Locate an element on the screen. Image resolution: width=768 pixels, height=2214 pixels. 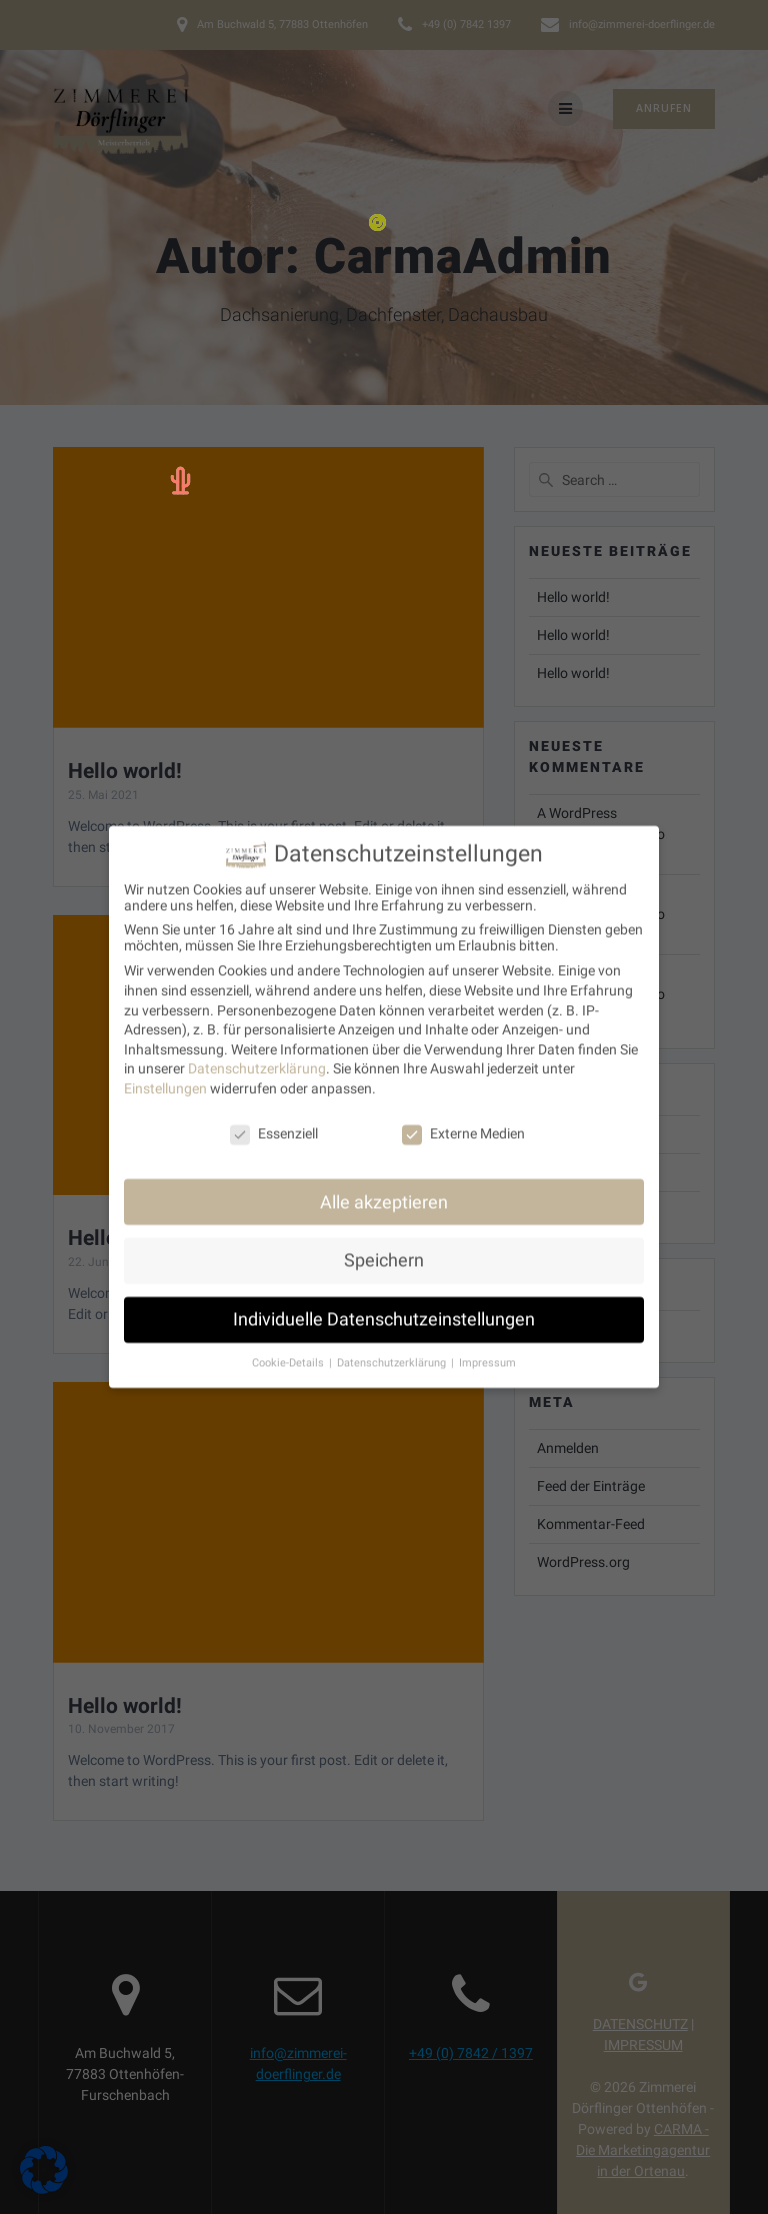
play music or audio content is located at coordinates (377, 222).